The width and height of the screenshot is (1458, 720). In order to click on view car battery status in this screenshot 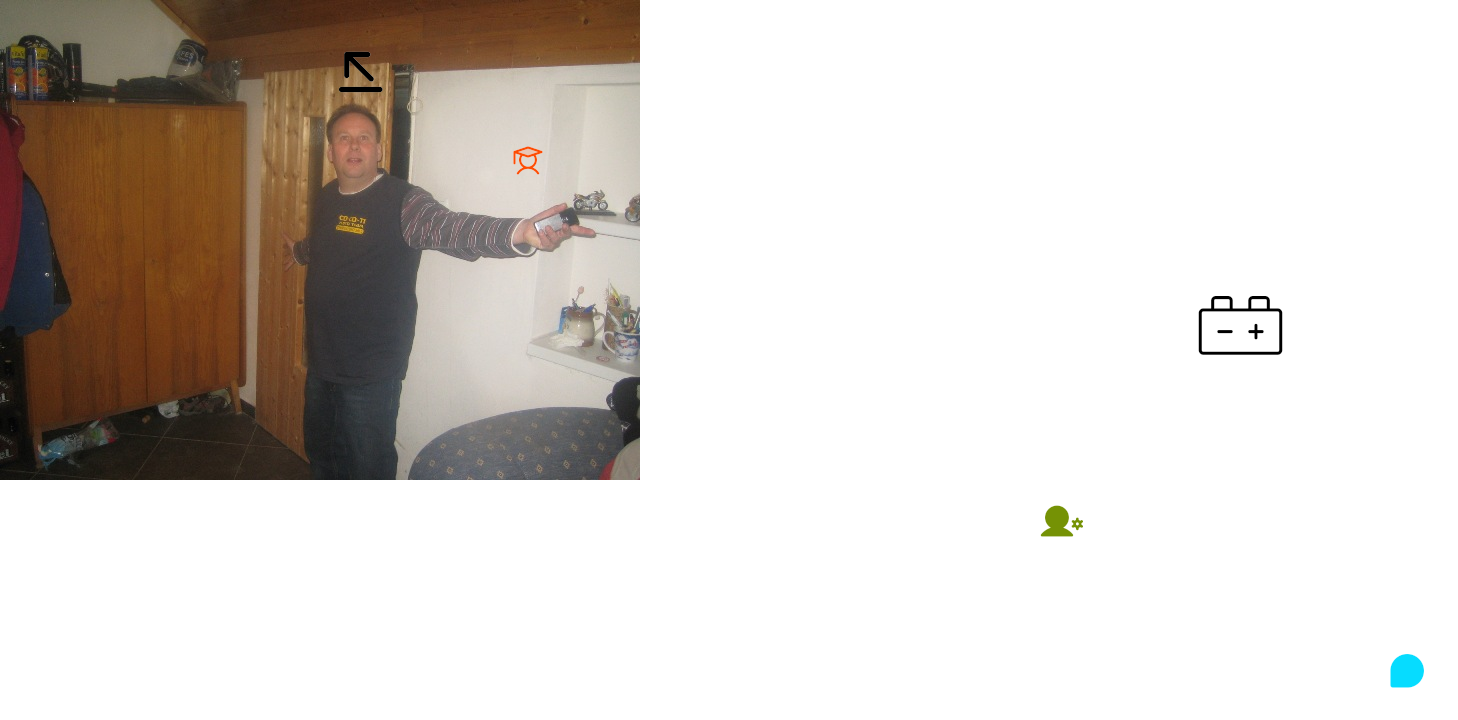, I will do `click(1240, 328)`.